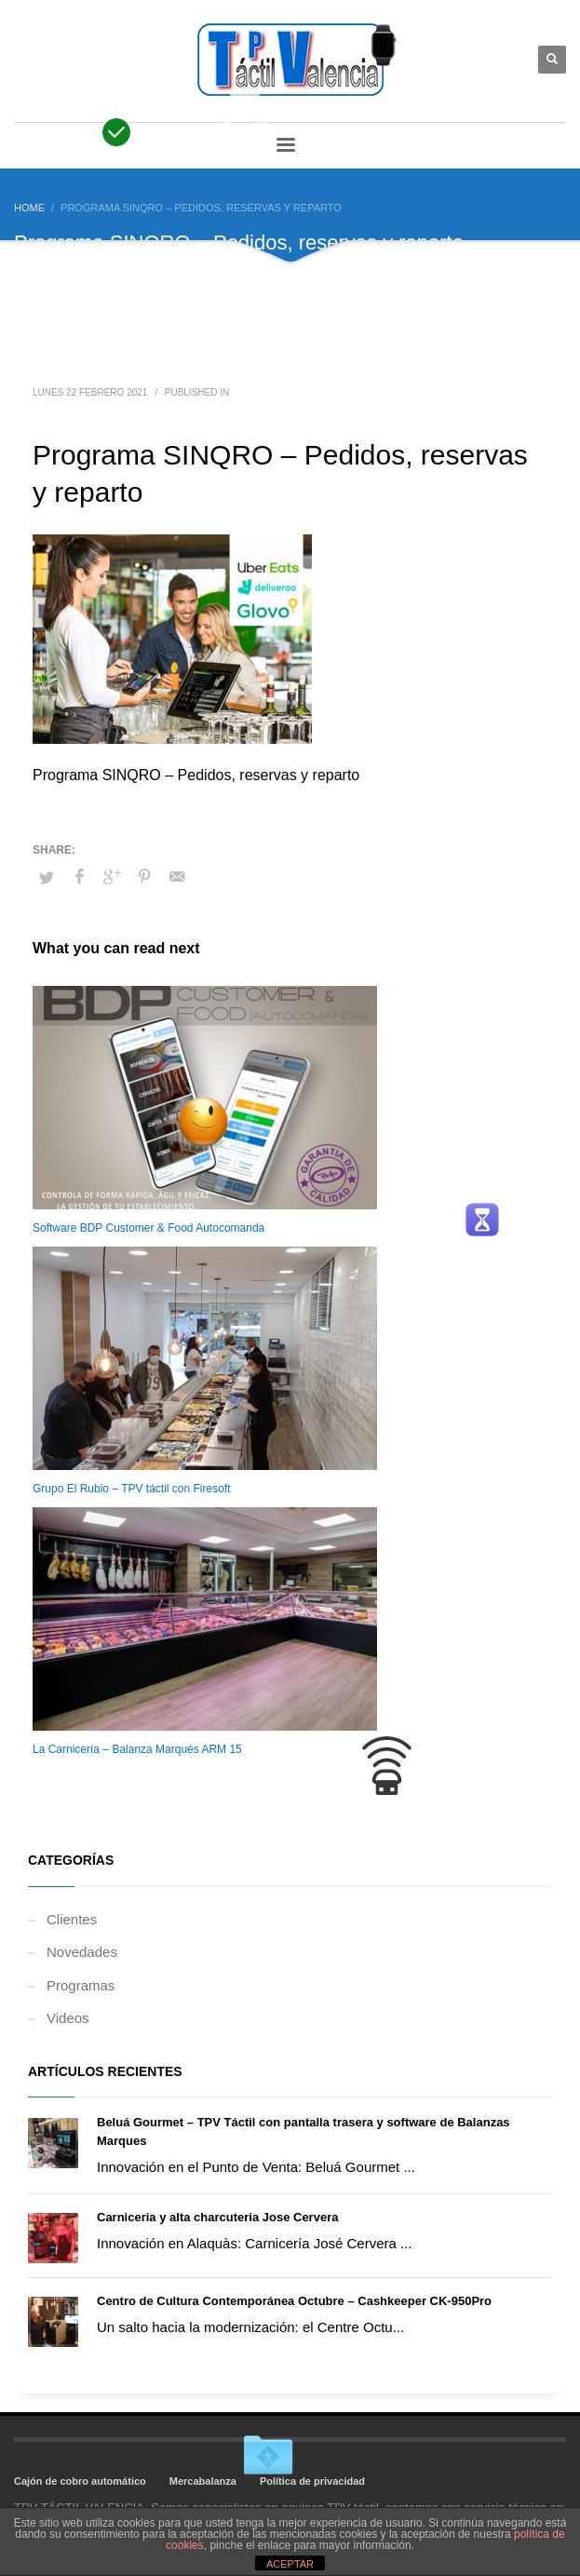 The image size is (580, 2576). Describe the element at coordinates (268, 2455) in the screenshot. I see `access the public folder for shared files` at that location.